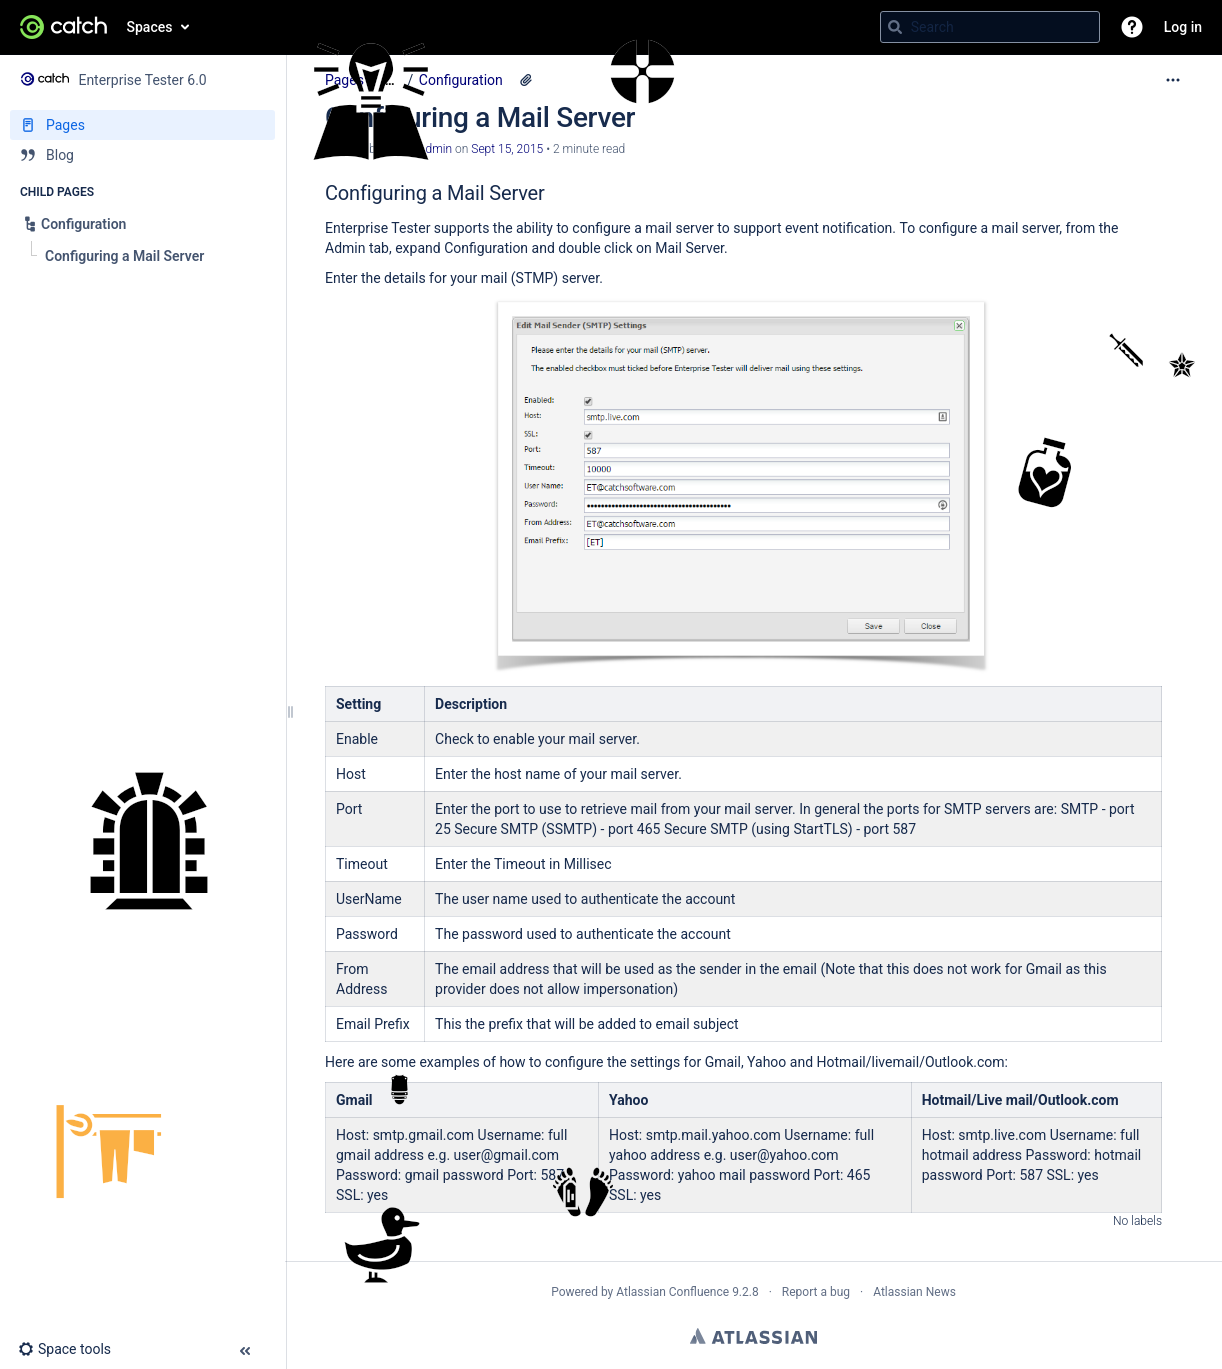  Describe the element at coordinates (399, 1089) in the screenshot. I see `equip body armor to your character` at that location.